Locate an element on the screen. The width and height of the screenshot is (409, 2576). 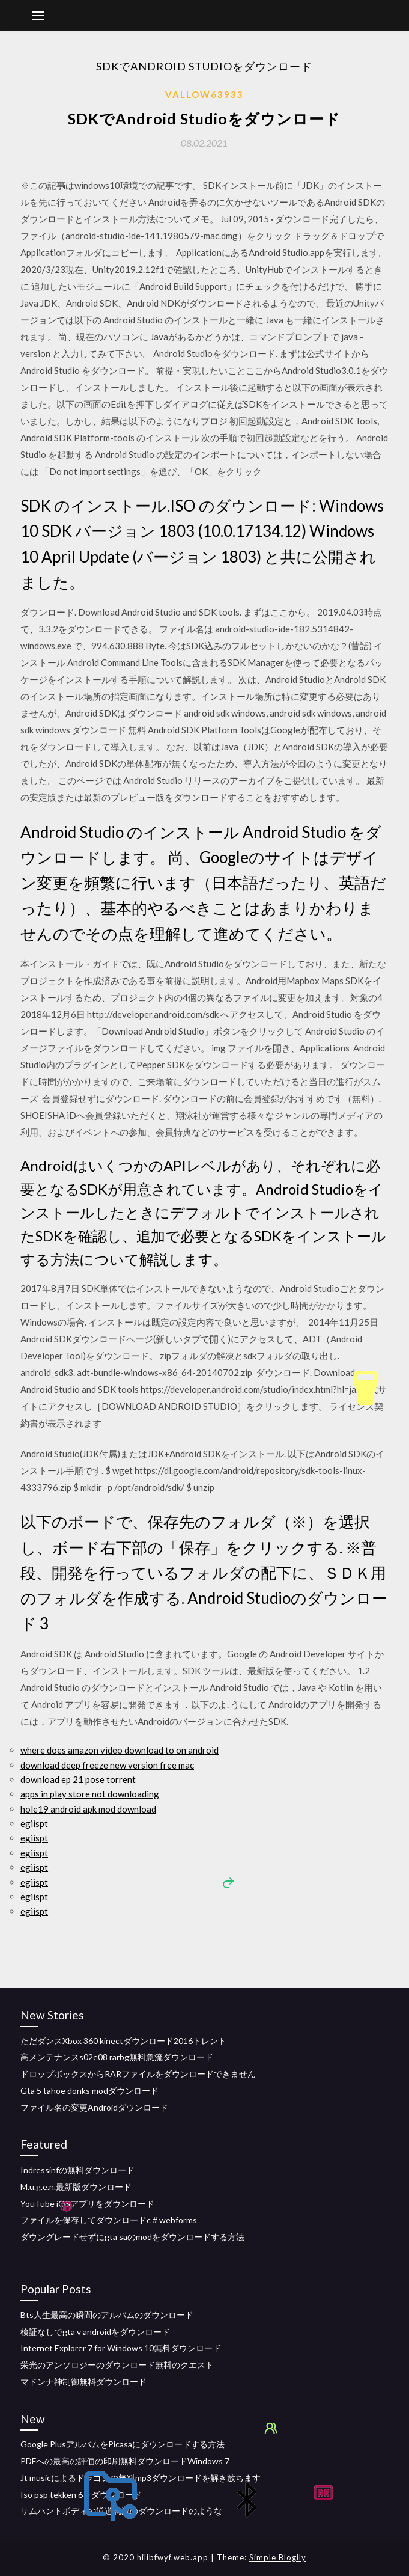
access music or audio tools is located at coordinates (66, 2206).